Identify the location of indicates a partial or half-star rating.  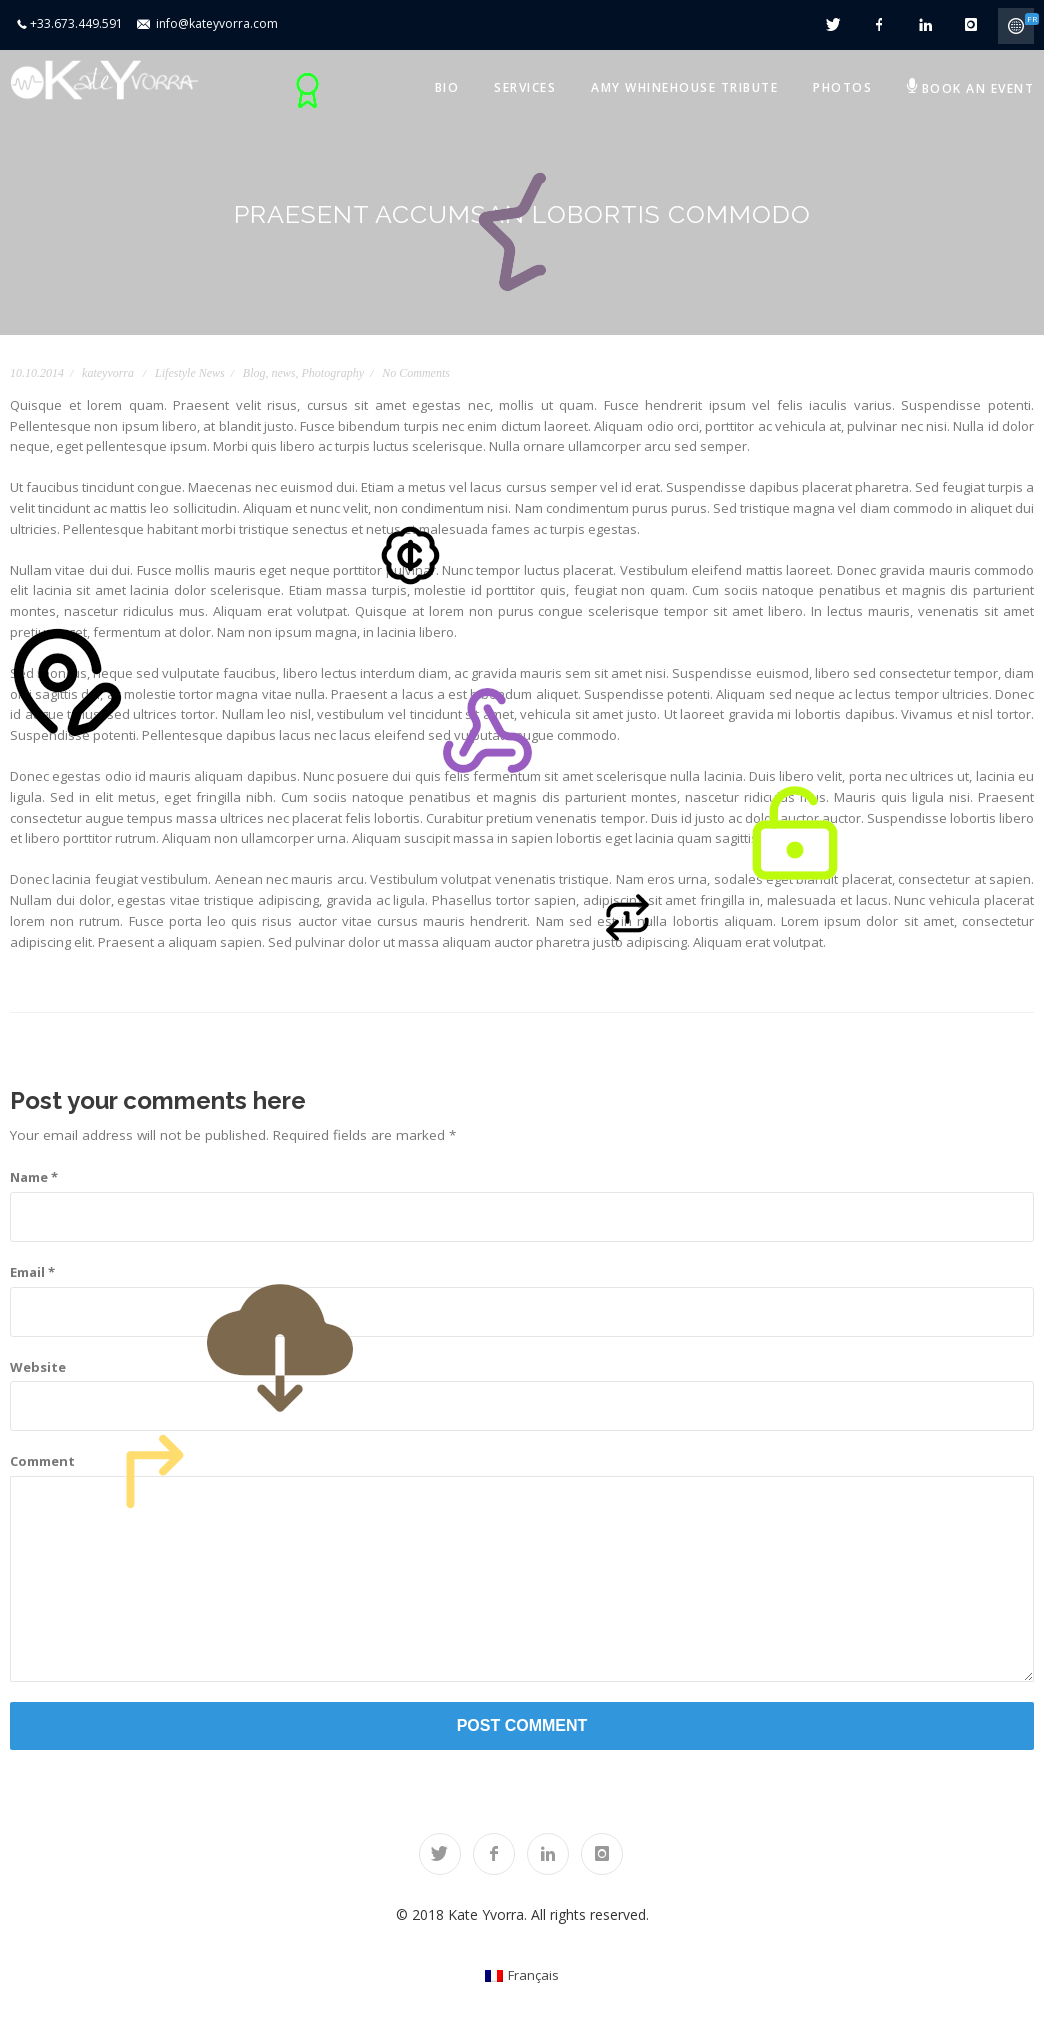
(540, 234).